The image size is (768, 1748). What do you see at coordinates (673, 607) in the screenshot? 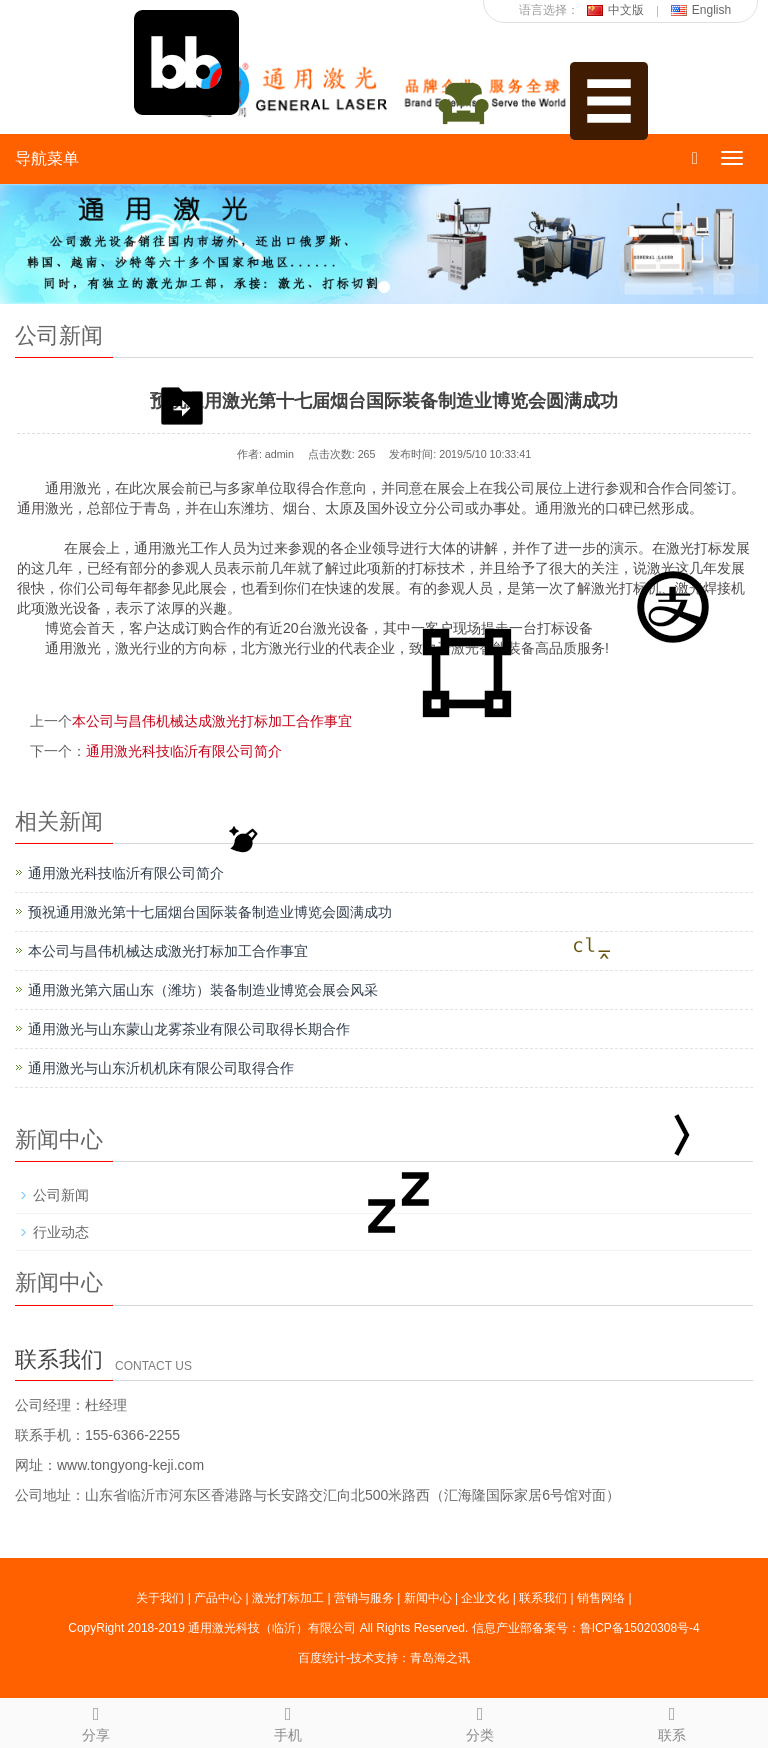
I see `pay with alipay` at bounding box center [673, 607].